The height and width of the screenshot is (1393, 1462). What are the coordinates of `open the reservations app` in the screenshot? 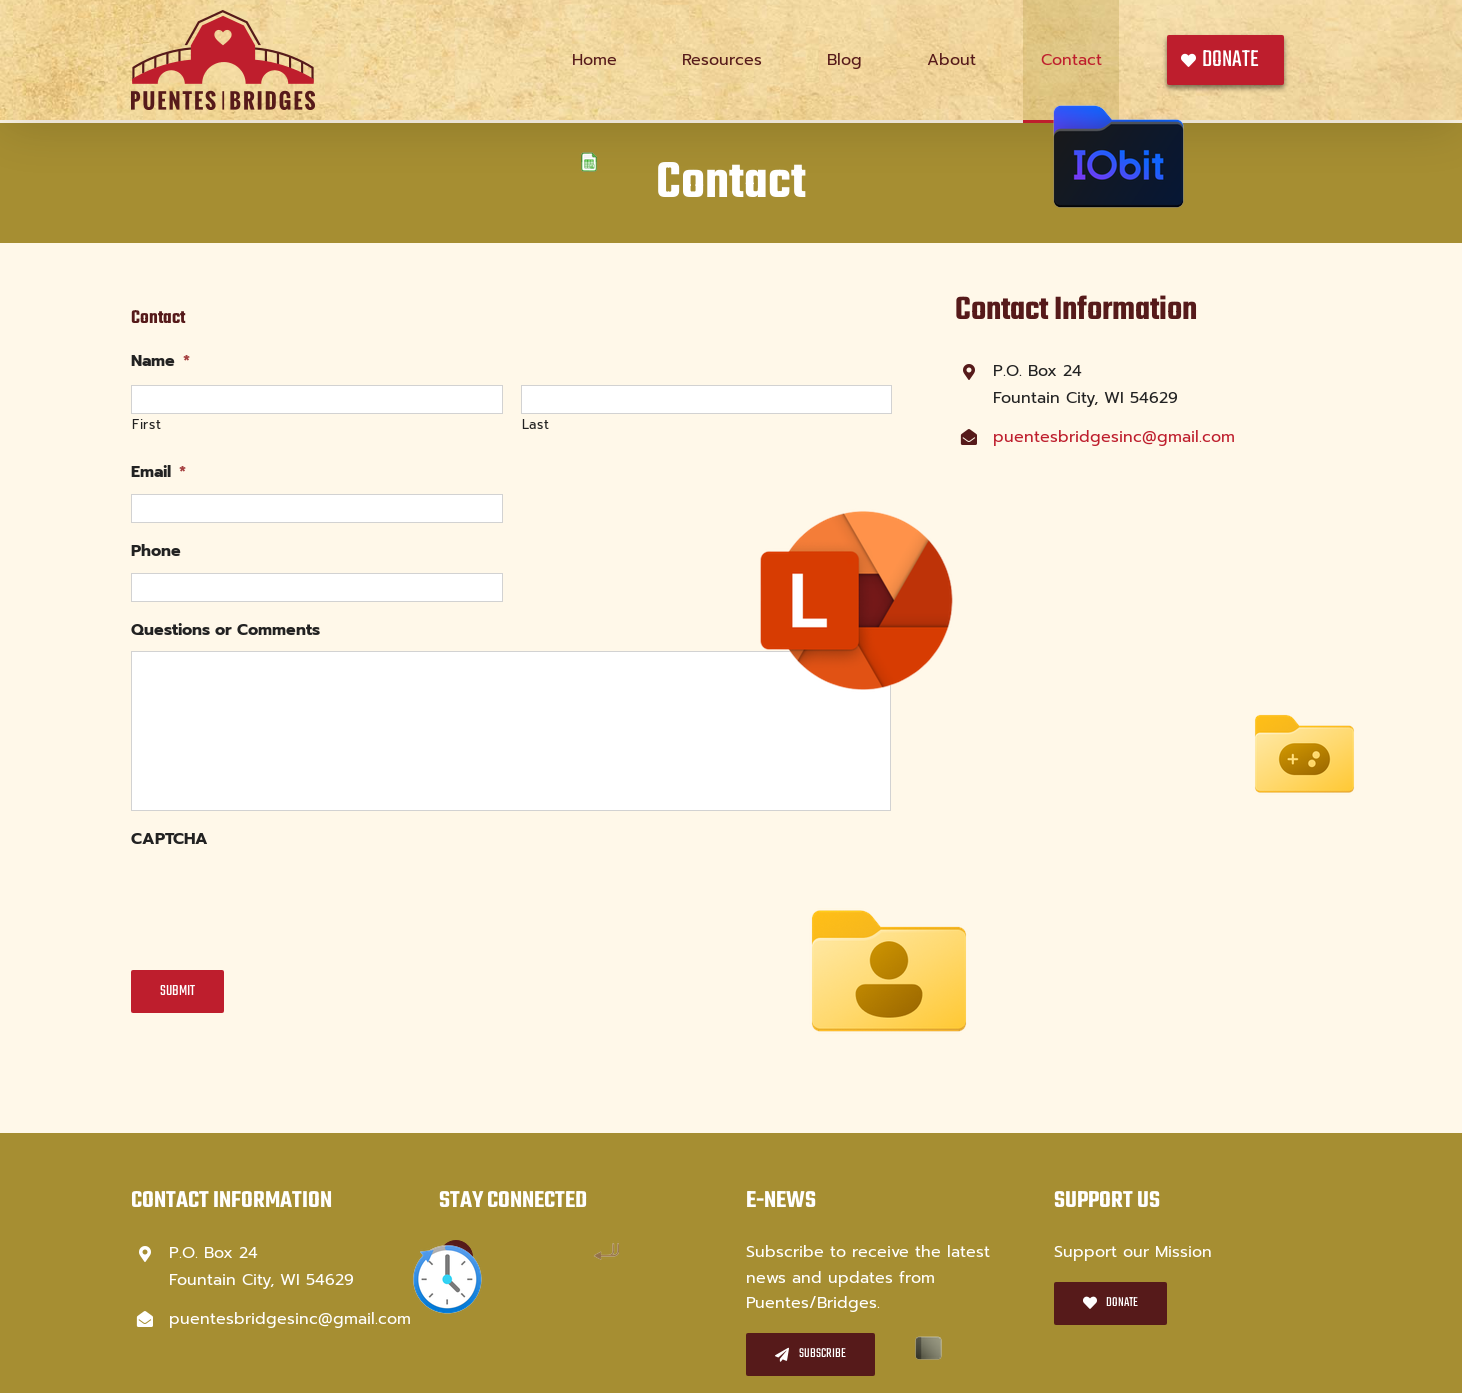 It's located at (448, 1279).